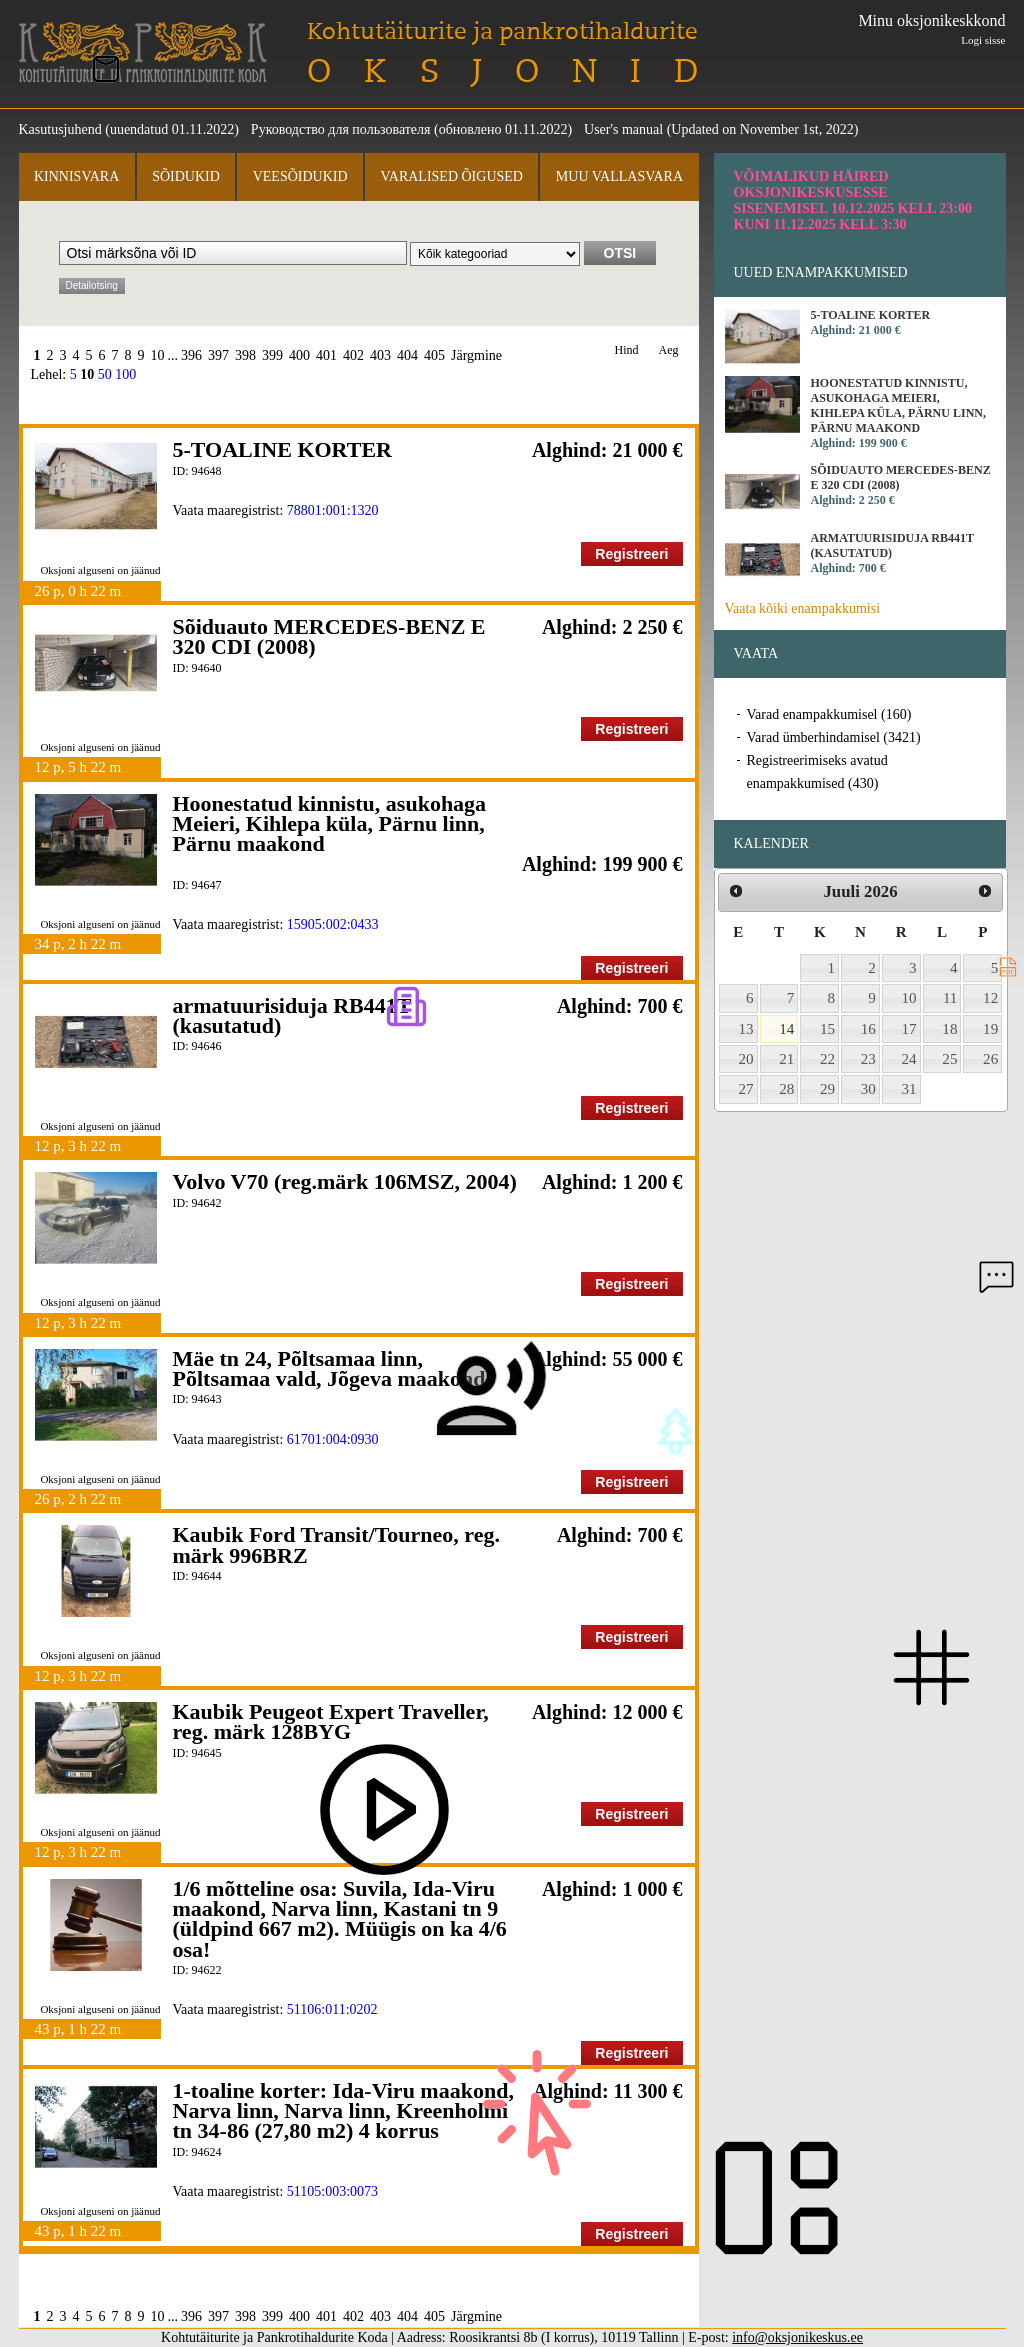  Describe the element at coordinates (406, 1006) in the screenshot. I see `view office or workplace information` at that location.